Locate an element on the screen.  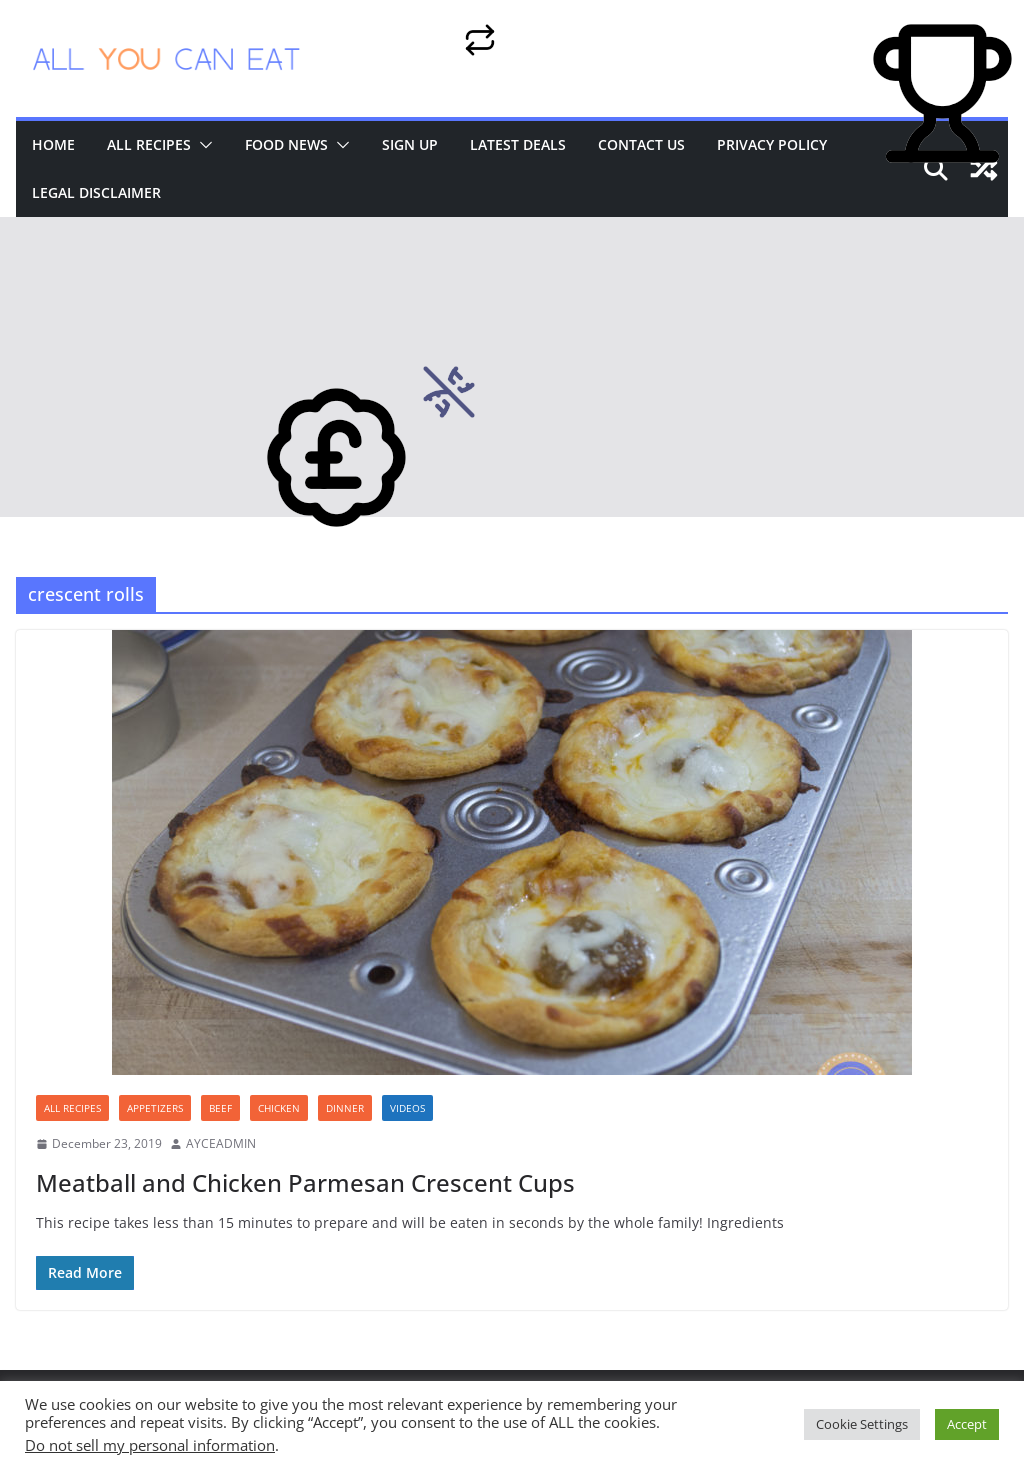
view achievements or awards is located at coordinates (942, 93).